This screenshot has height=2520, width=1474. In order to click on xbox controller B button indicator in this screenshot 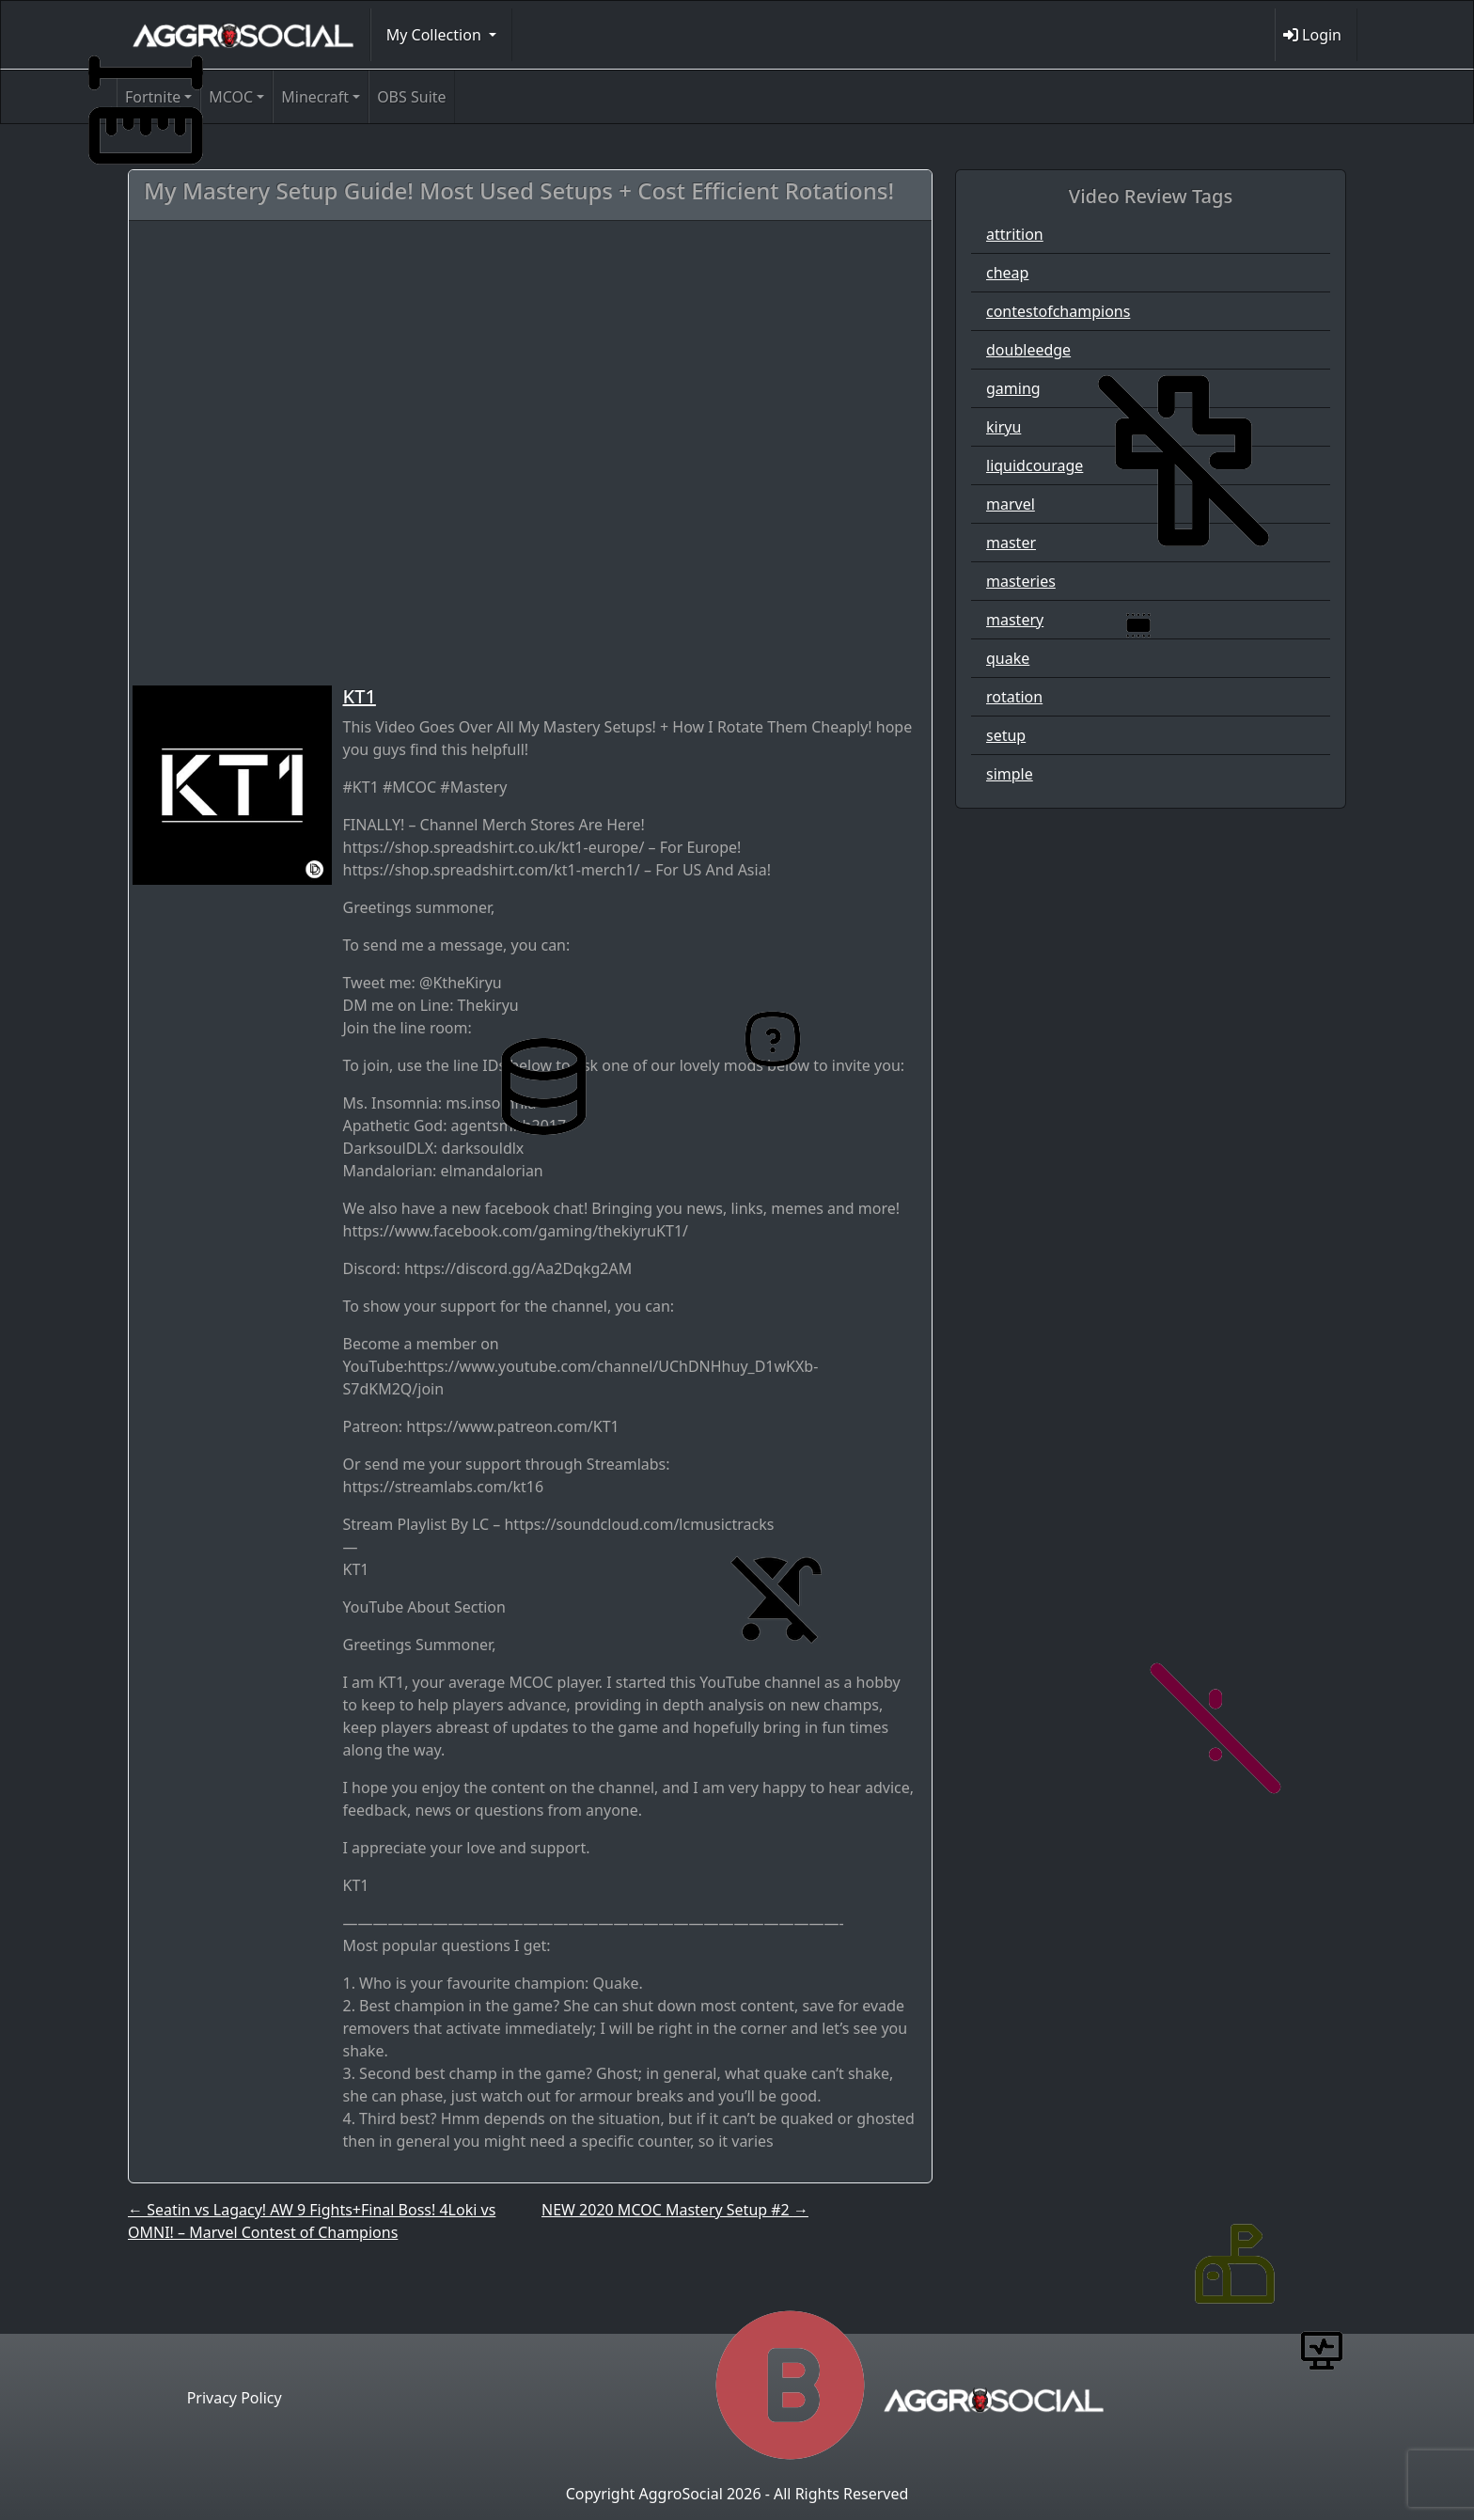, I will do `click(790, 2385)`.